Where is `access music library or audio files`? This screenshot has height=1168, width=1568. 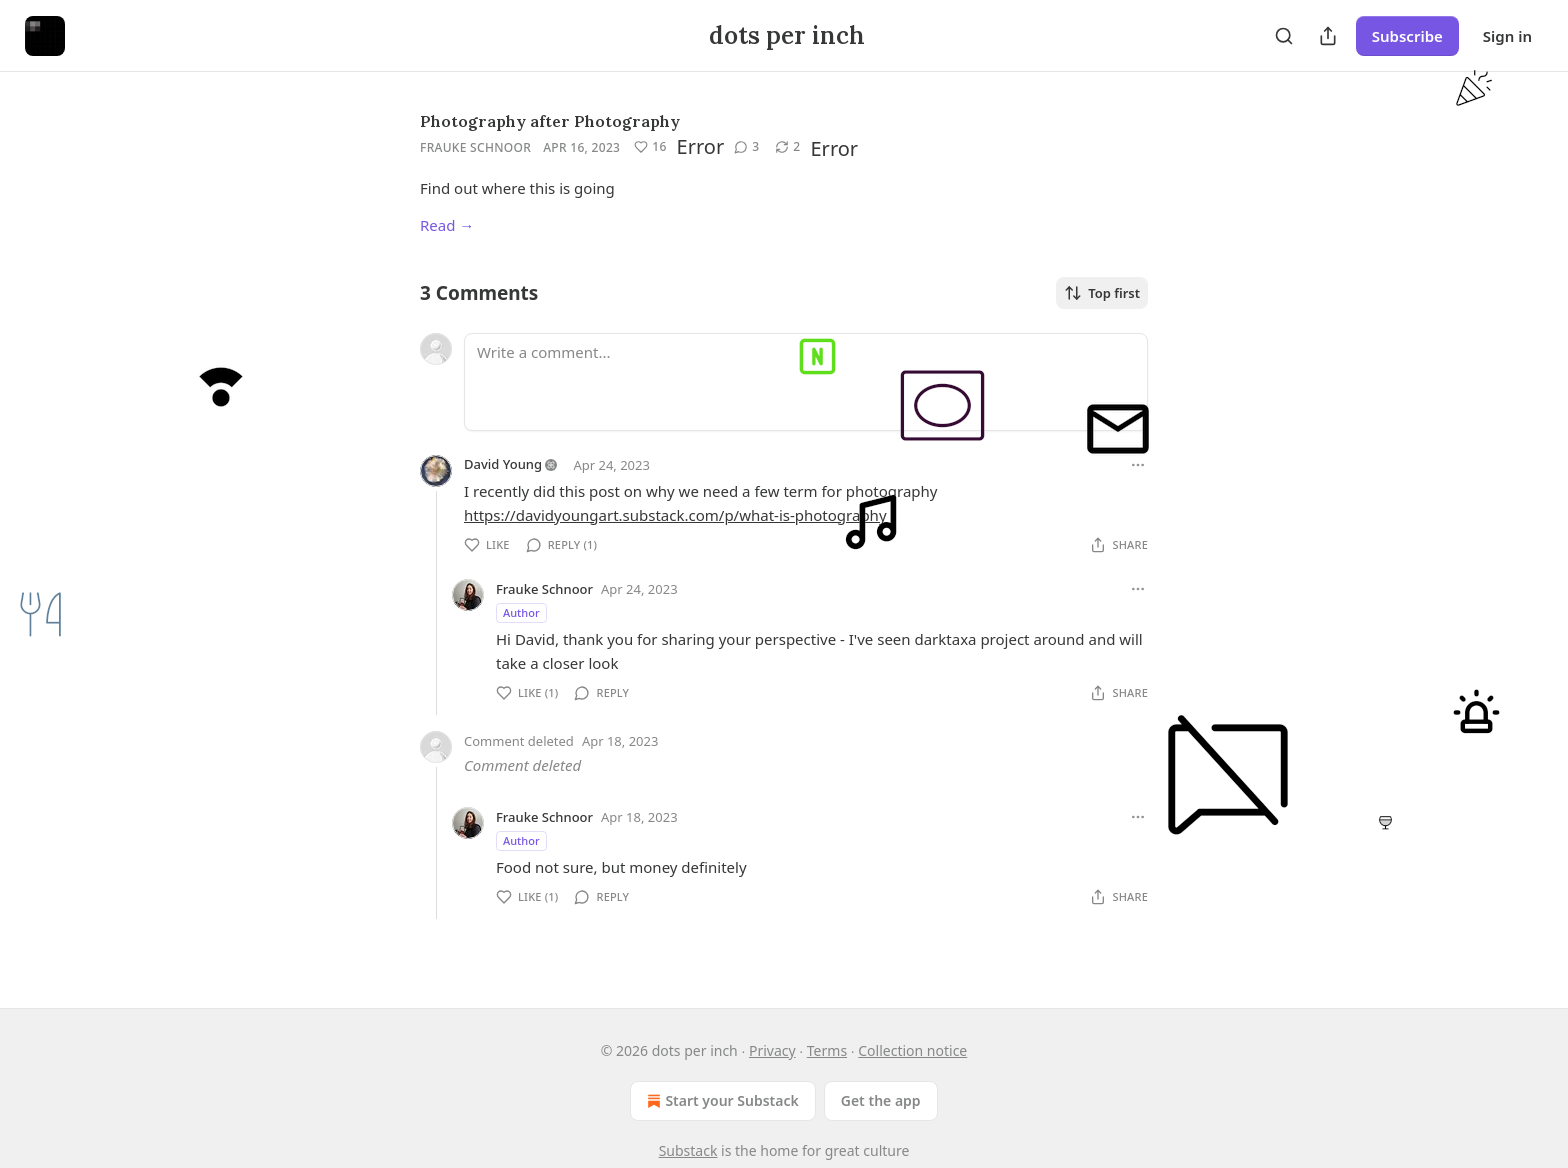
access music library or audio files is located at coordinates (874, 523).